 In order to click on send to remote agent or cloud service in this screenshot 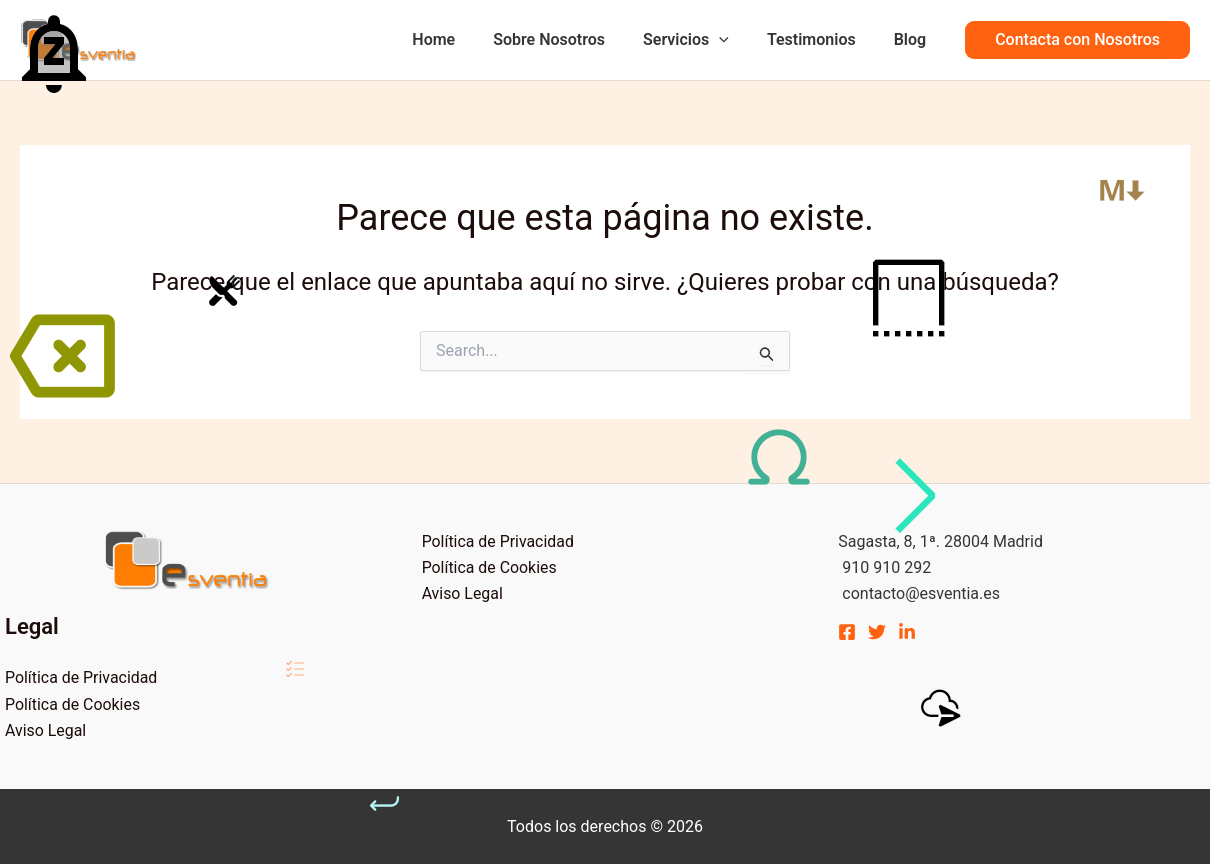, I will do `click(941, 707)`.